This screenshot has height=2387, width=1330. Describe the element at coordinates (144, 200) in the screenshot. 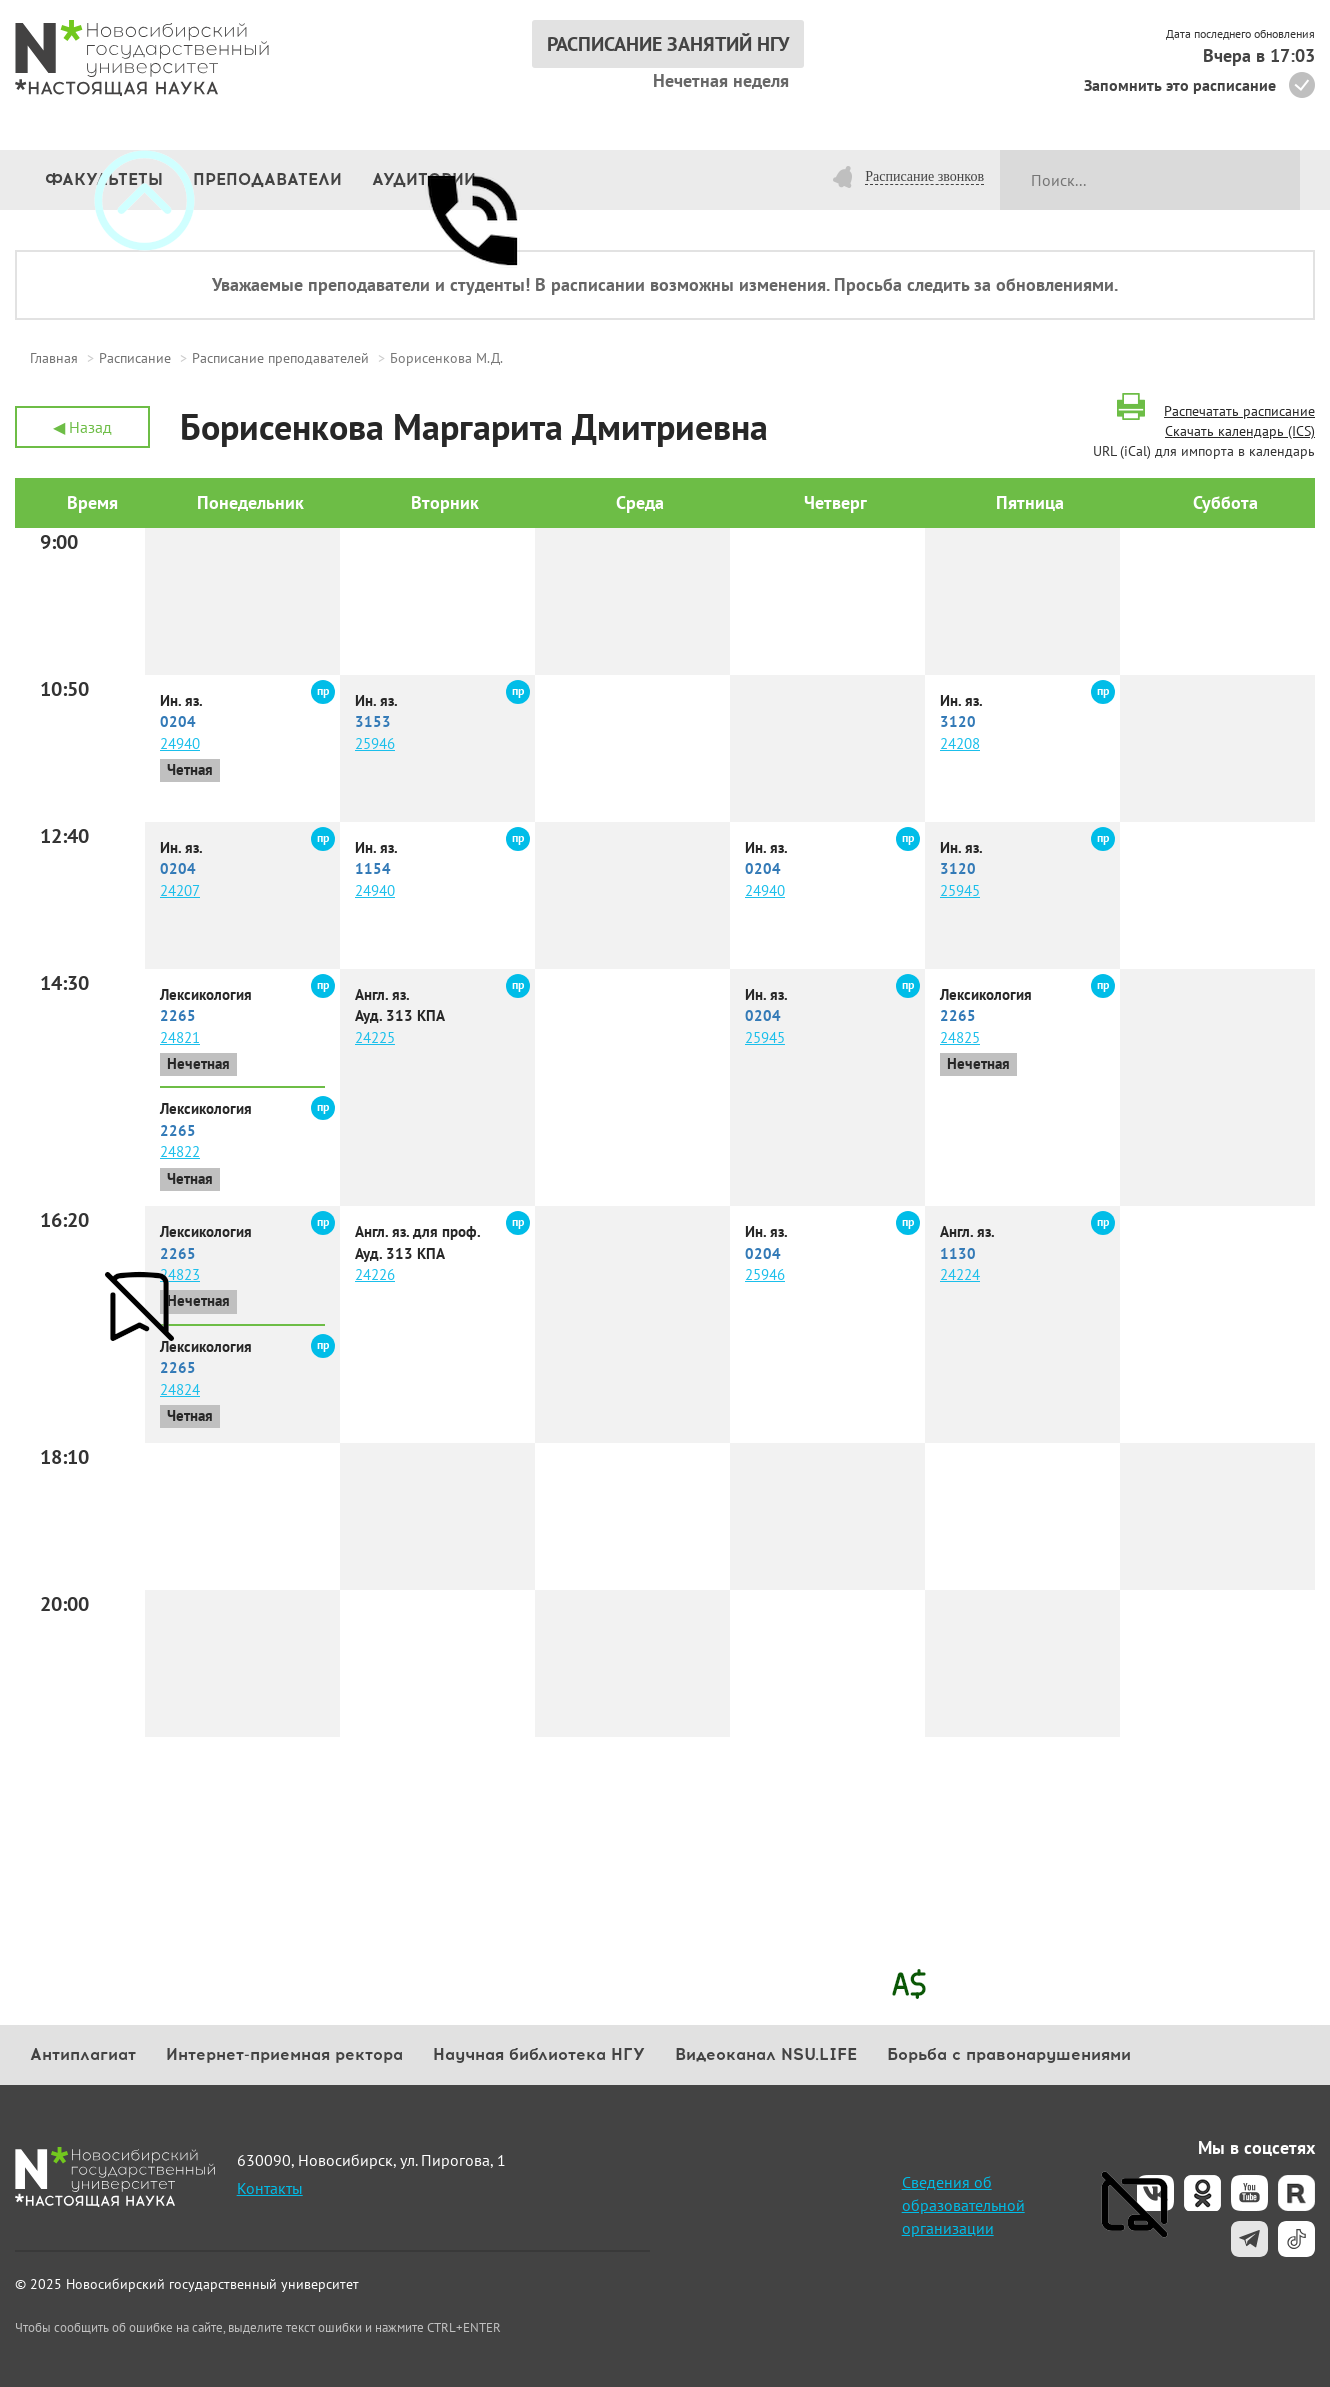

I see `scroll to top of page` at that location.